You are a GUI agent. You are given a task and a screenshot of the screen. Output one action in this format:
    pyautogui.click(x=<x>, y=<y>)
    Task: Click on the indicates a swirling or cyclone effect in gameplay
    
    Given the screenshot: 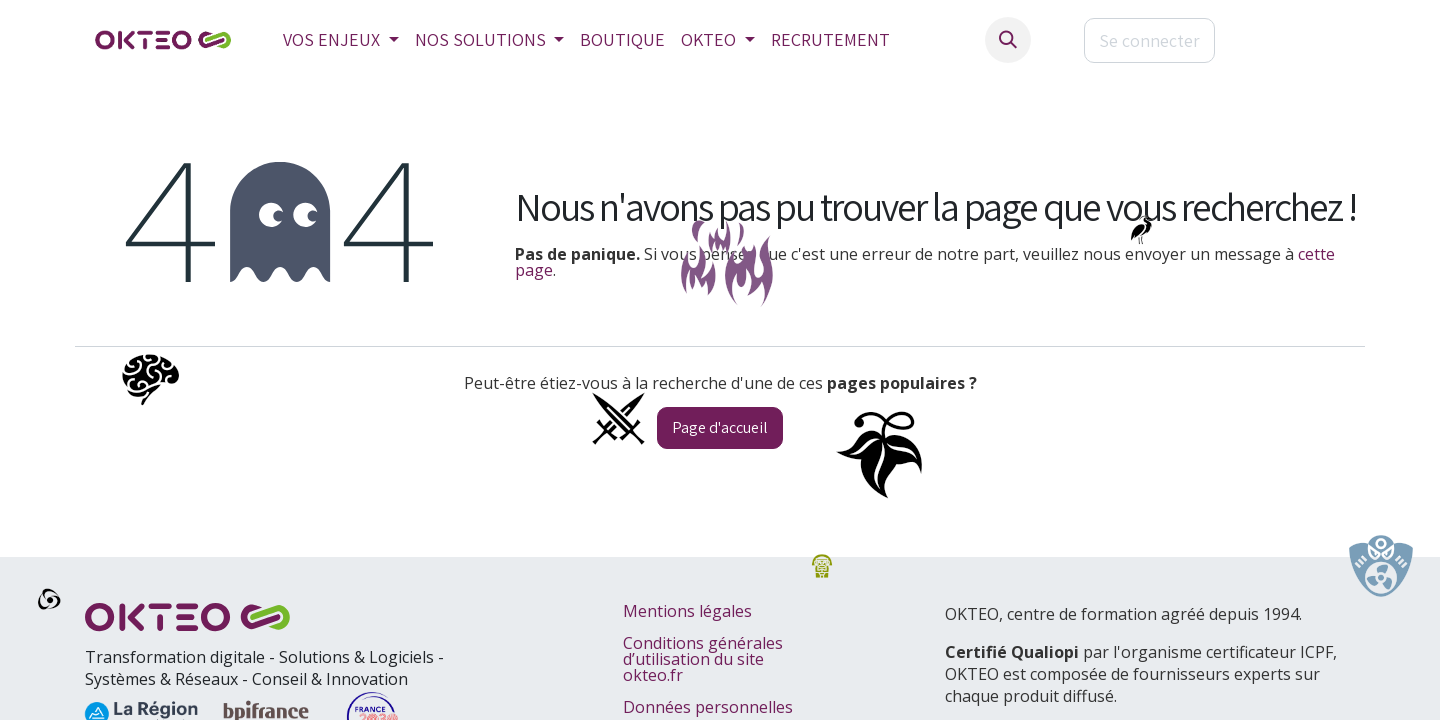 What is the action you would take?
    pyautogui.click(x=49, y=599)
    